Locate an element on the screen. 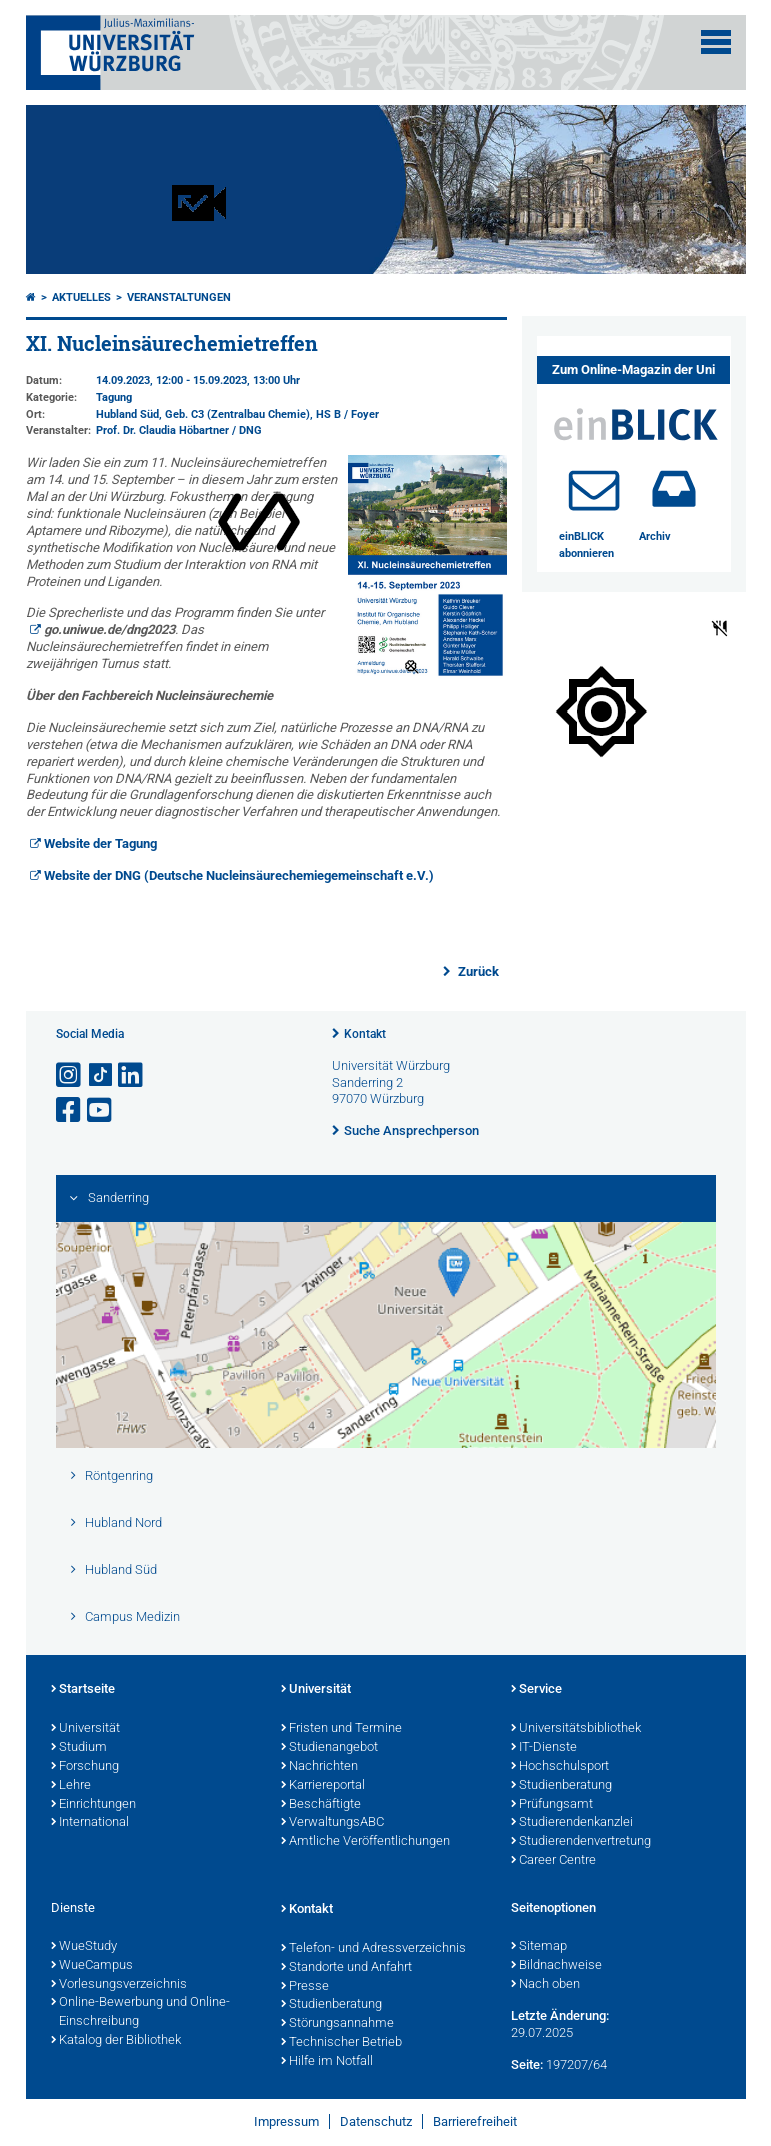  indicates luck or bonus feature is located at coordinates (411, 666).